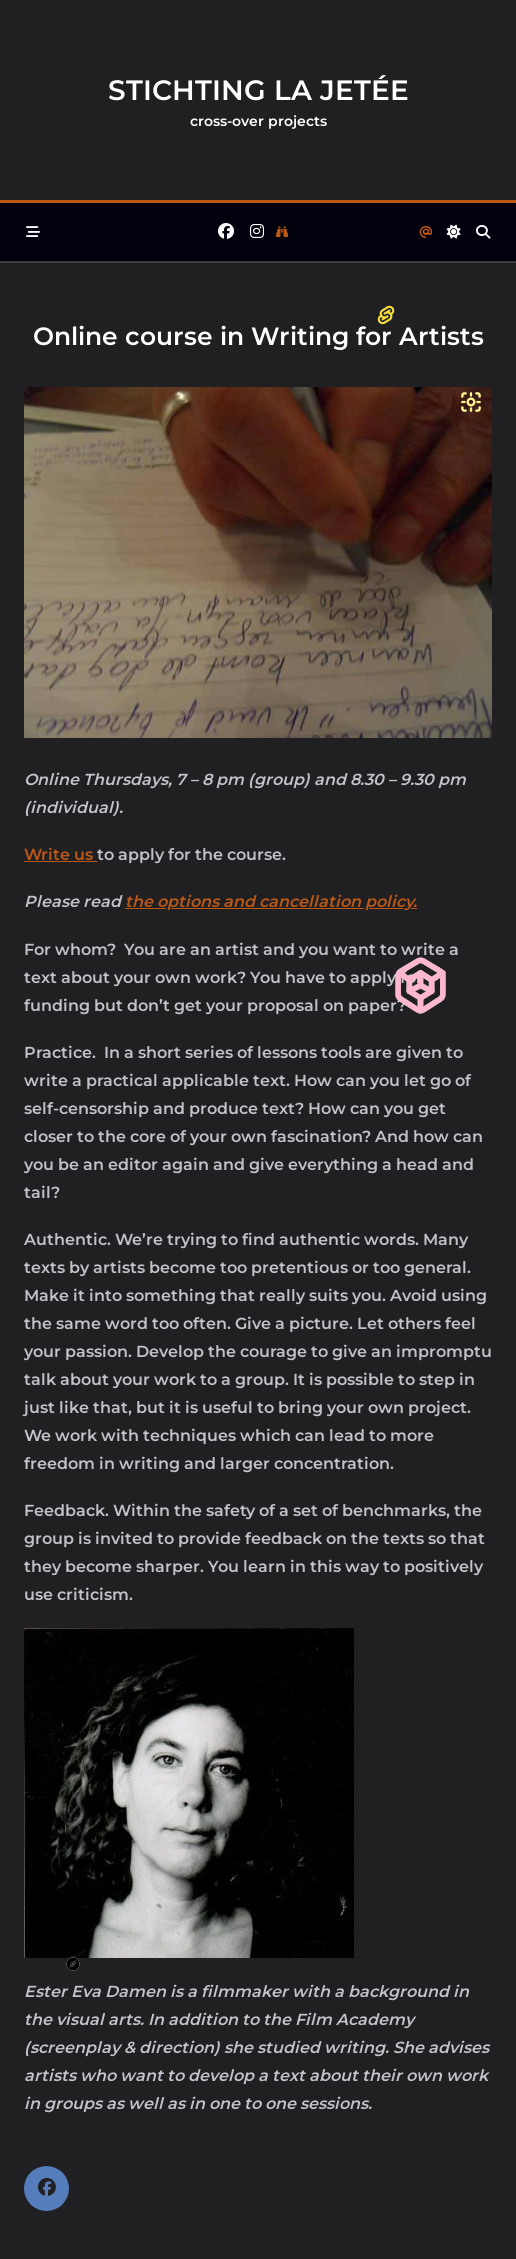 The height and width of the screenshot is (2259, 516). Describe the element at coordinates (471, 402) in the screenshot. I see `activate camera or photo sensor` at that location.